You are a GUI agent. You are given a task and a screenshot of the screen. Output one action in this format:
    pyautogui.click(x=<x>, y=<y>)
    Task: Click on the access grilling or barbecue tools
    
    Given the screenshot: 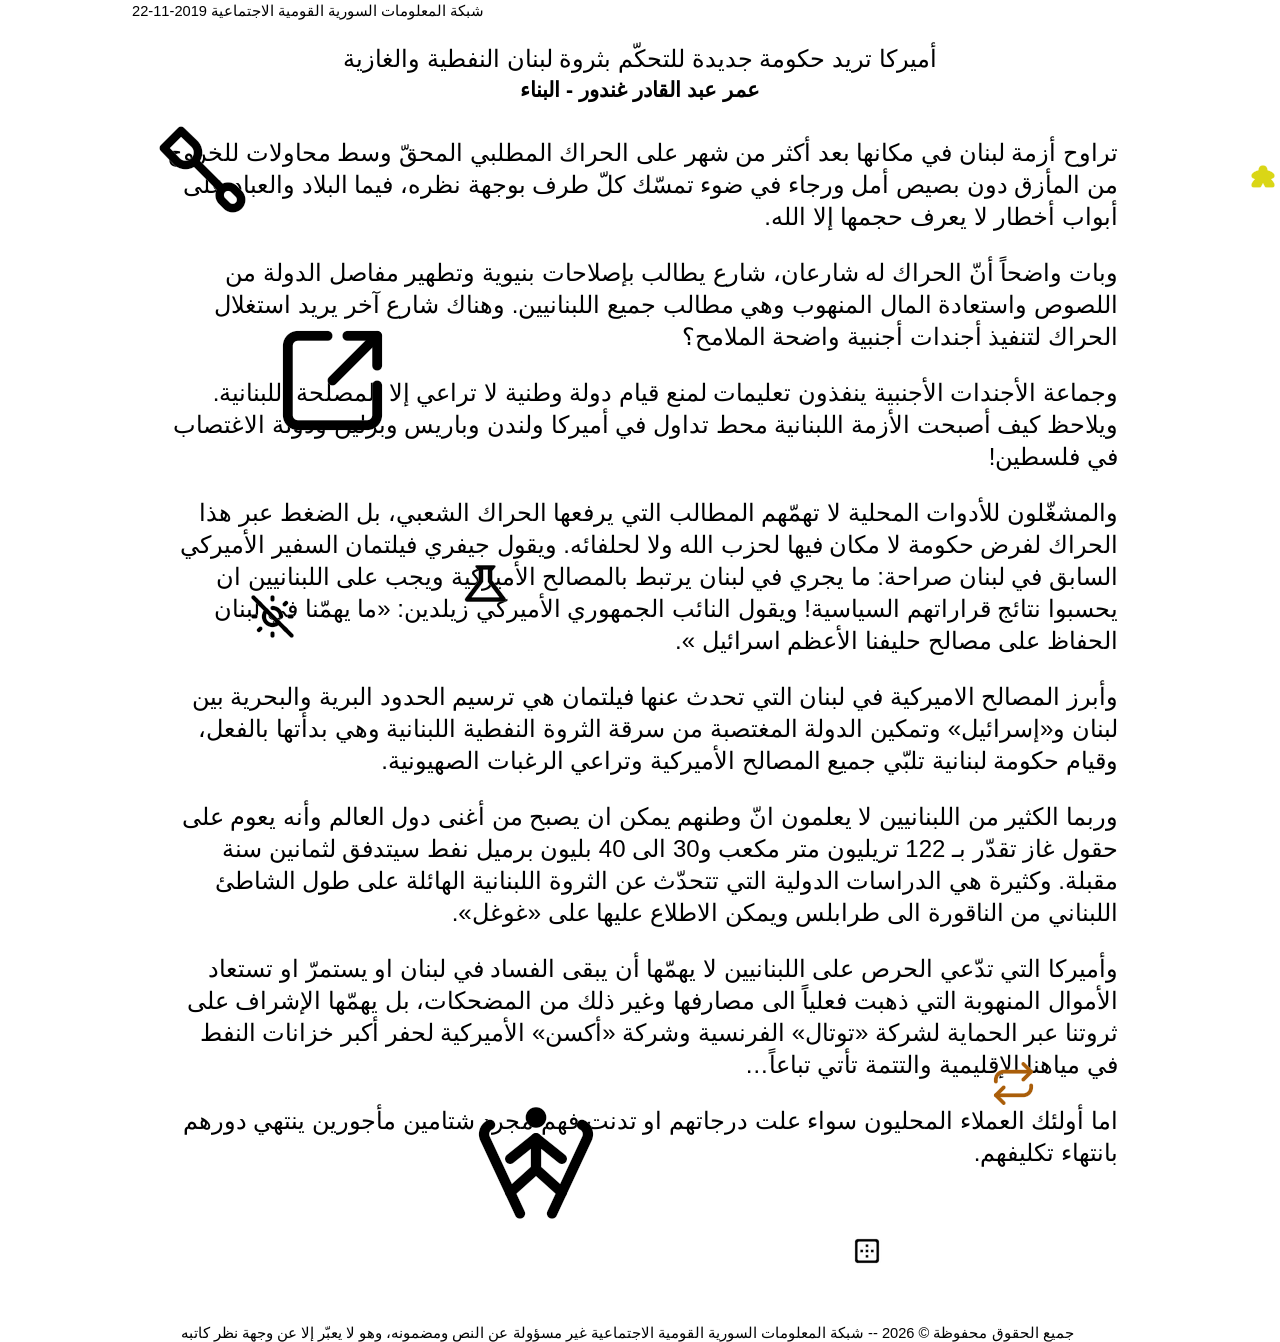 What is the action you would take?
    pyautogui.click(x=202, y=169)
    